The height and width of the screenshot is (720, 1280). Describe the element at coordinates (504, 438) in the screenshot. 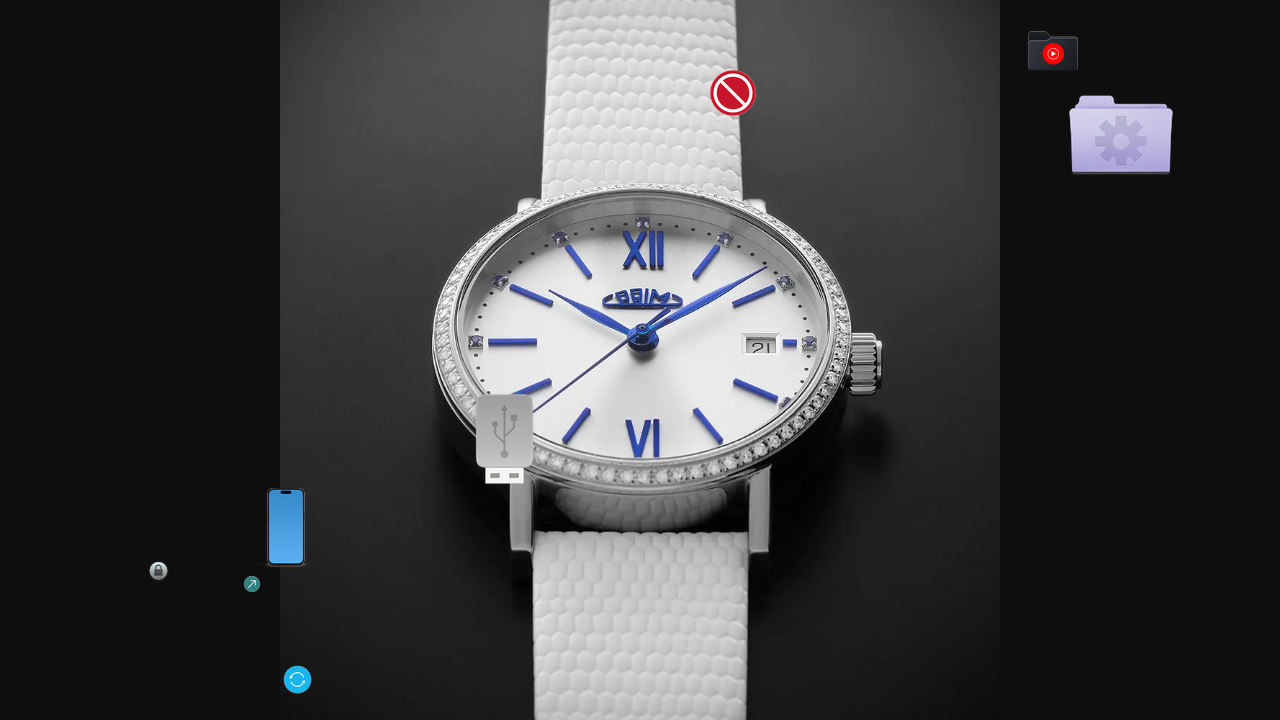

I see `removable USB storage device` at that location.